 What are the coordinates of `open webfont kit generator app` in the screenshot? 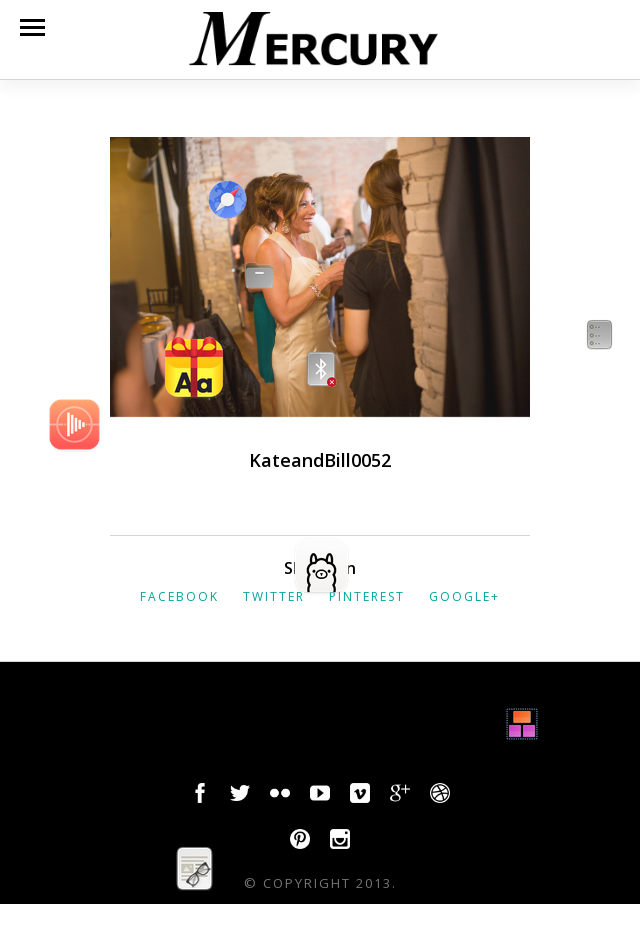 It's located at (194, 368).